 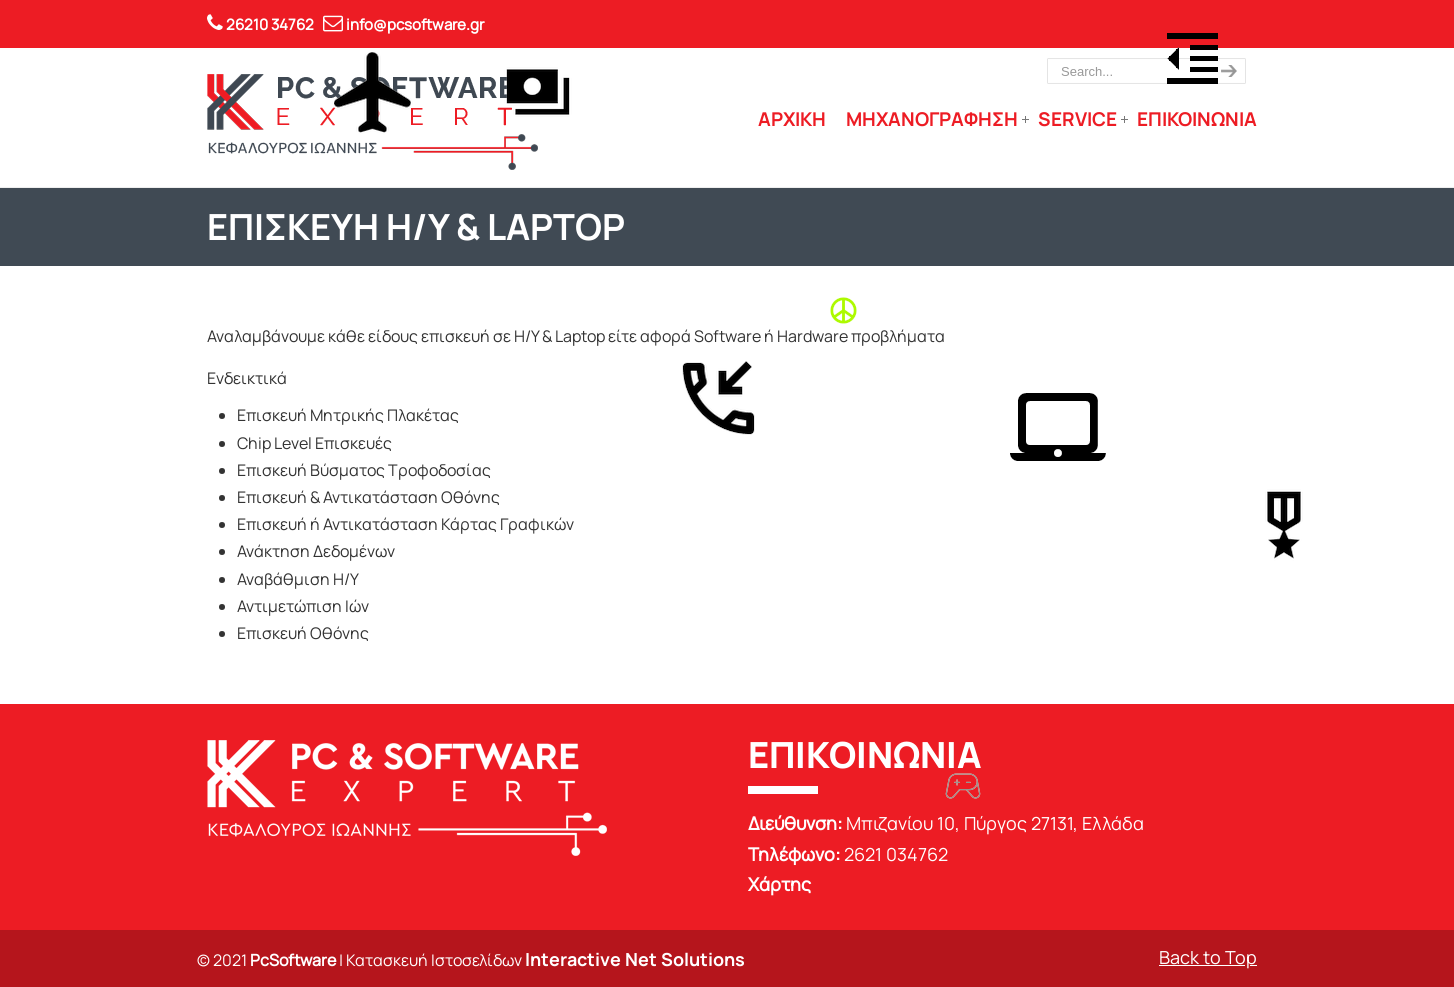 What do you see at coordinates (1058, 429) in the screenshot?
I see `access desktop or laptop view` at bounding box center [1058, 429].